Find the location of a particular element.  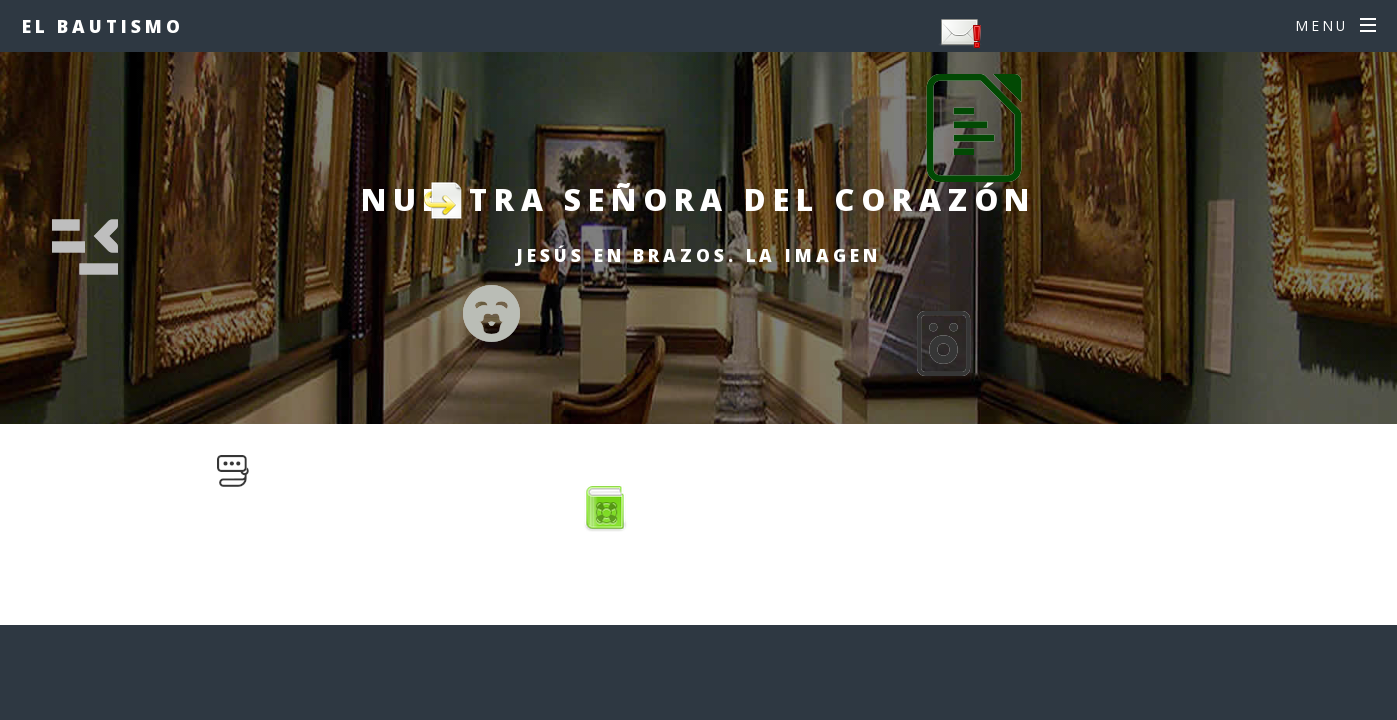

access help documentation or user manual is located at coordinates (605, 508).